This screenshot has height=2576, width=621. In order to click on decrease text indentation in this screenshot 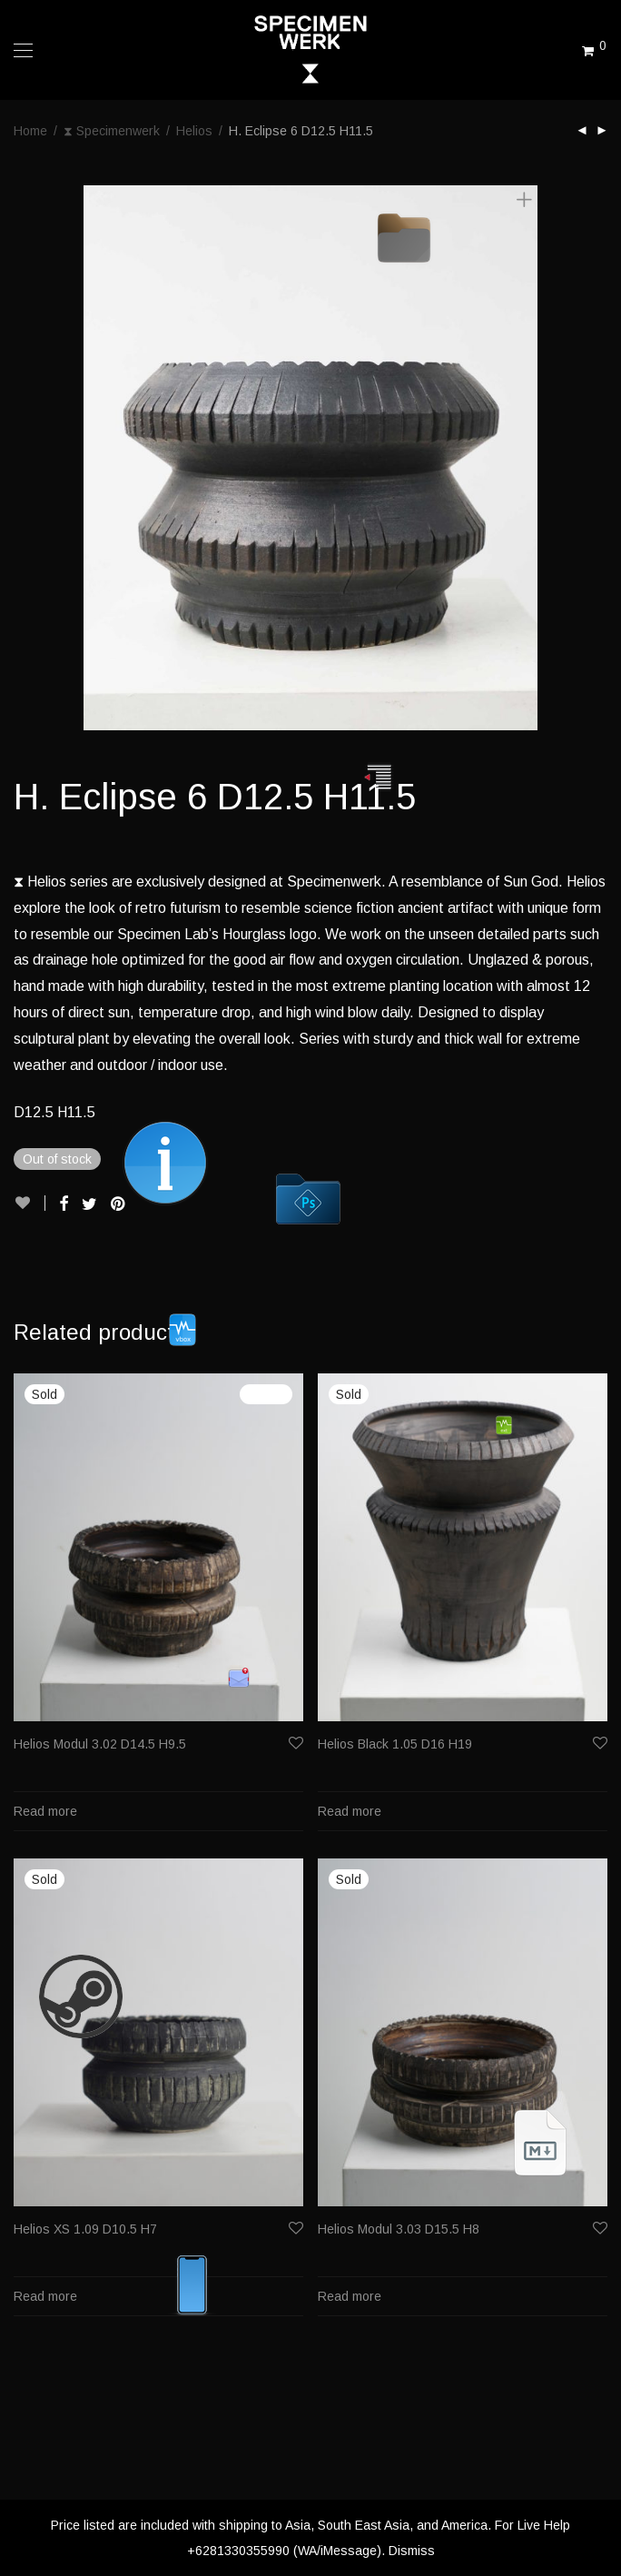, I will do `click(378, 776)`.